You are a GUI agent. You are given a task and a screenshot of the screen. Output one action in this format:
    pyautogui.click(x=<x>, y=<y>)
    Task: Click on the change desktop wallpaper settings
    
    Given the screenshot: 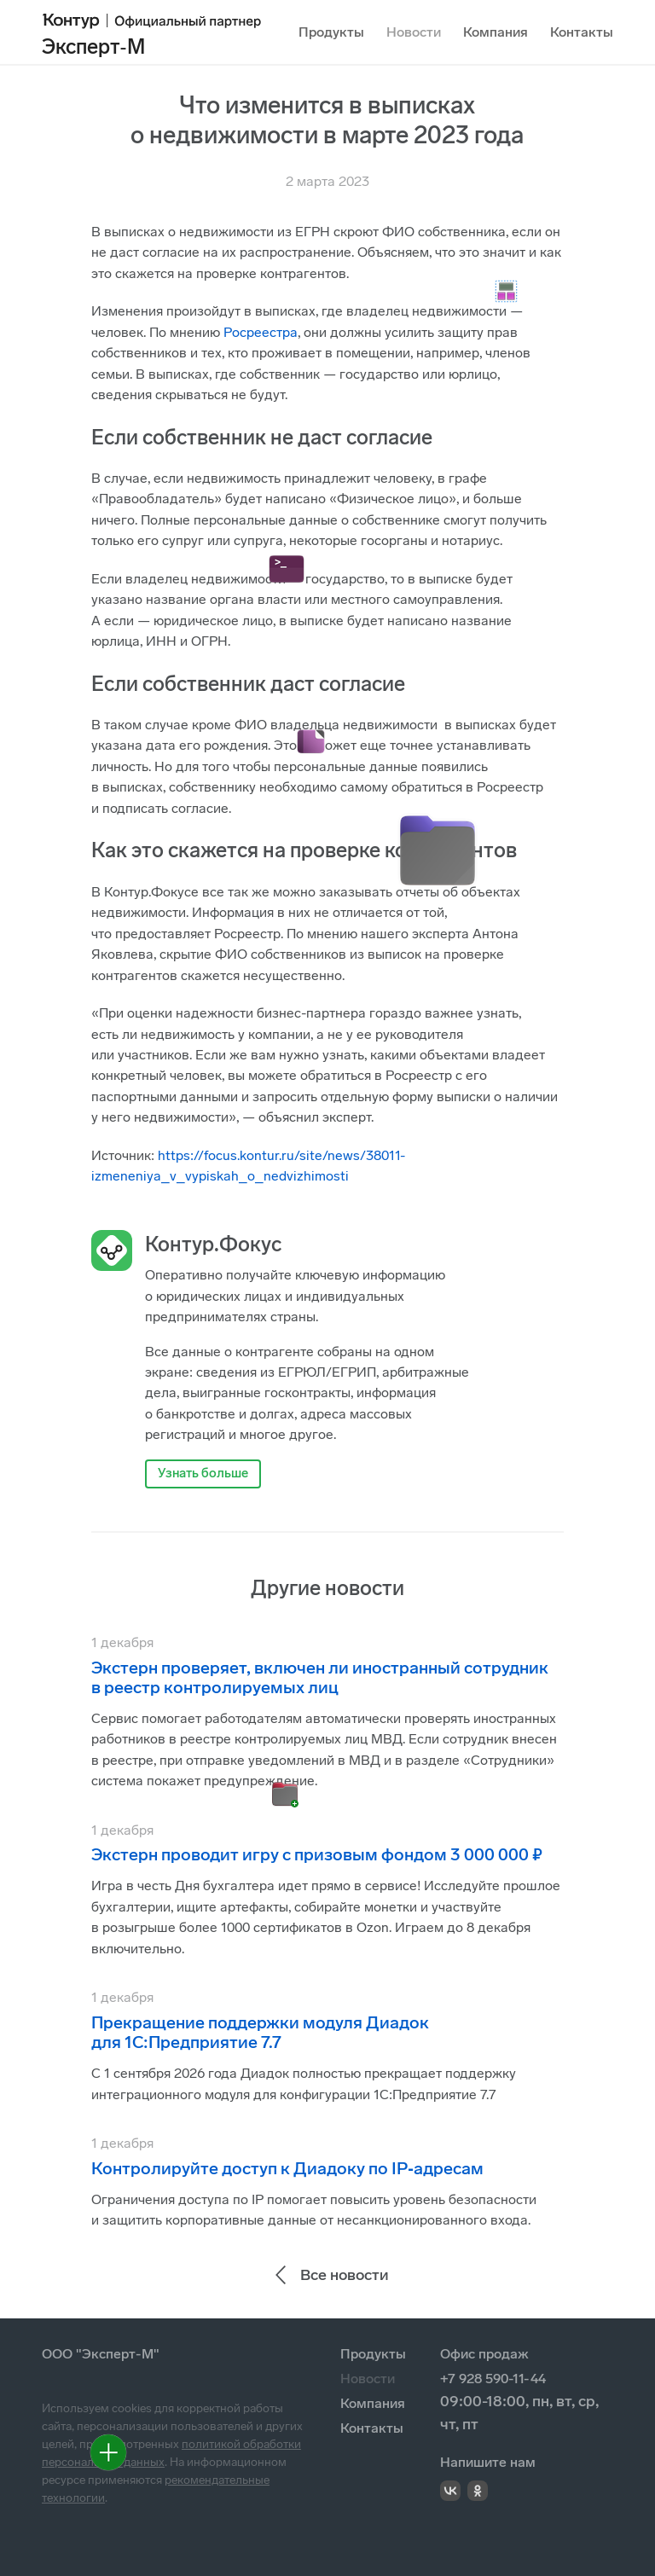 What is the action you would take?
    pyautogui.click(x=310, y=740)
    